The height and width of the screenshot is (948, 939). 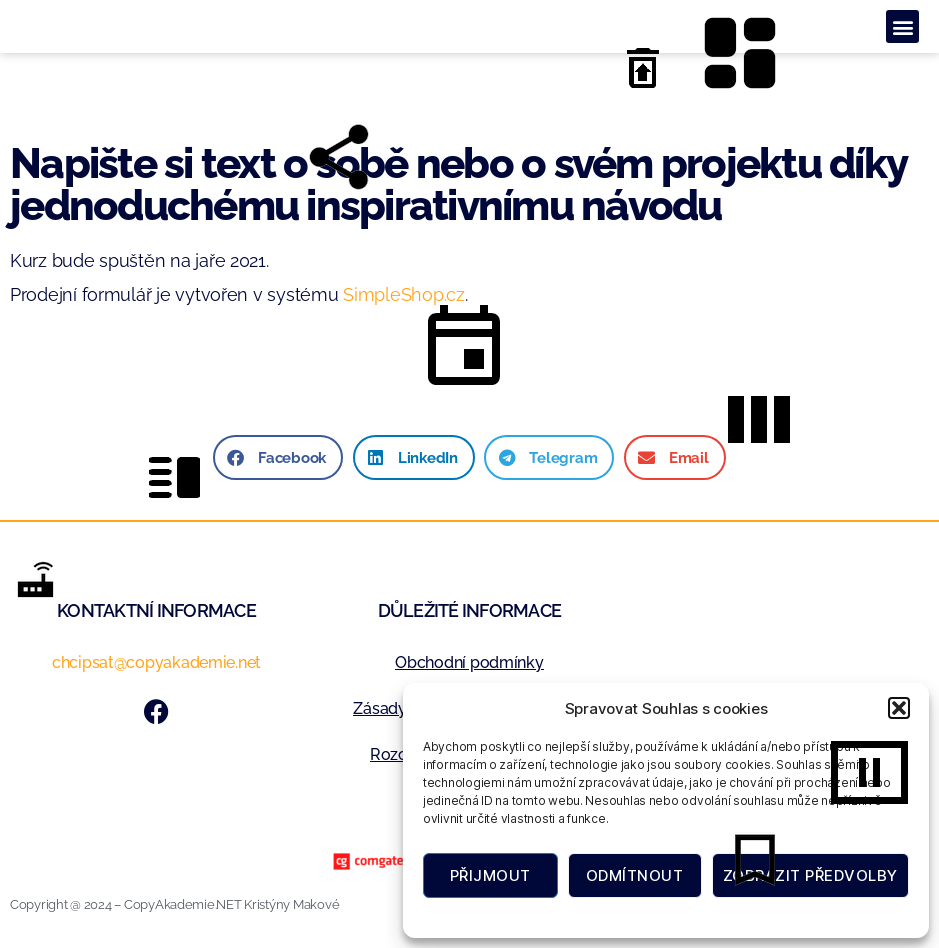 What do you see at coordinates (760, 419) in the screenshot?
I see `switch to week view in calendar` at bounding box center [760, 419].